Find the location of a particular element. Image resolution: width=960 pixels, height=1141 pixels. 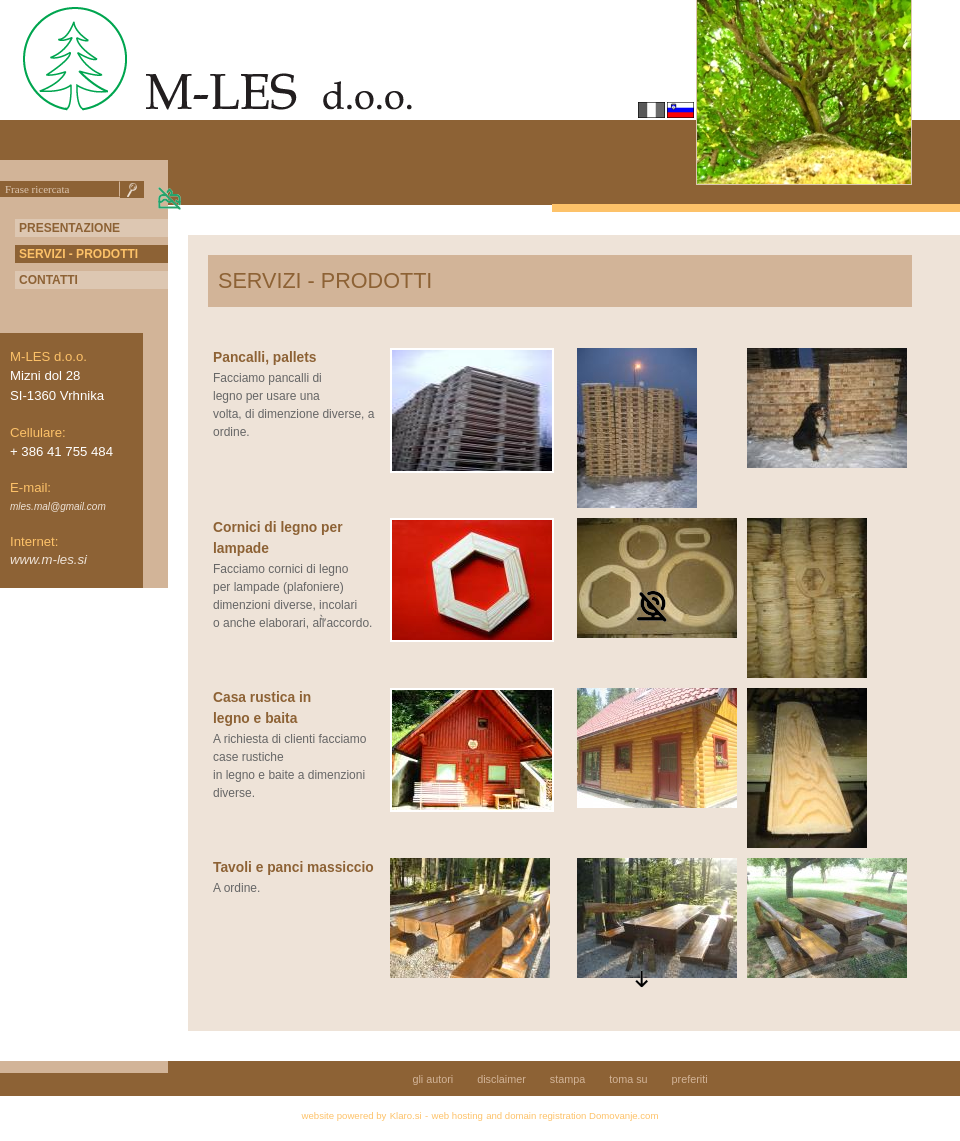

scroll down or view more content is located at coordinates (642, 980).